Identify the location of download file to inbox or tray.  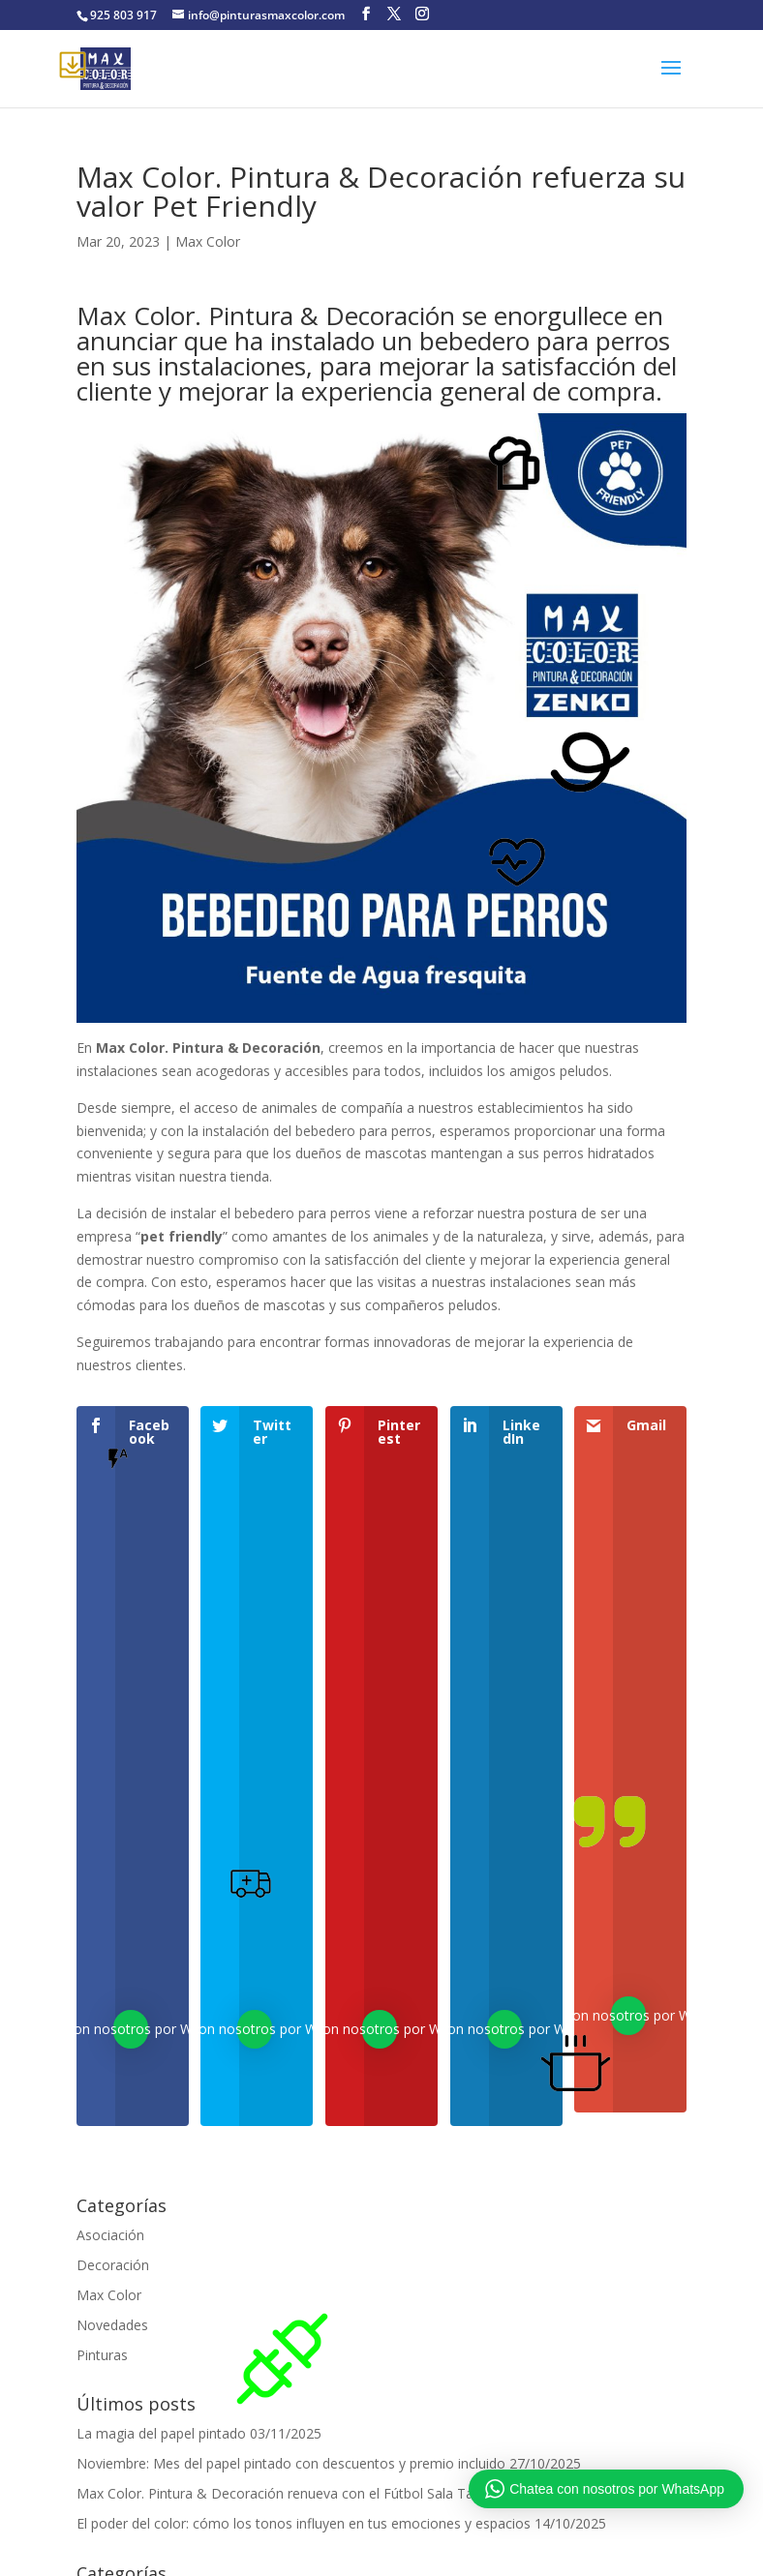
(73, 65).